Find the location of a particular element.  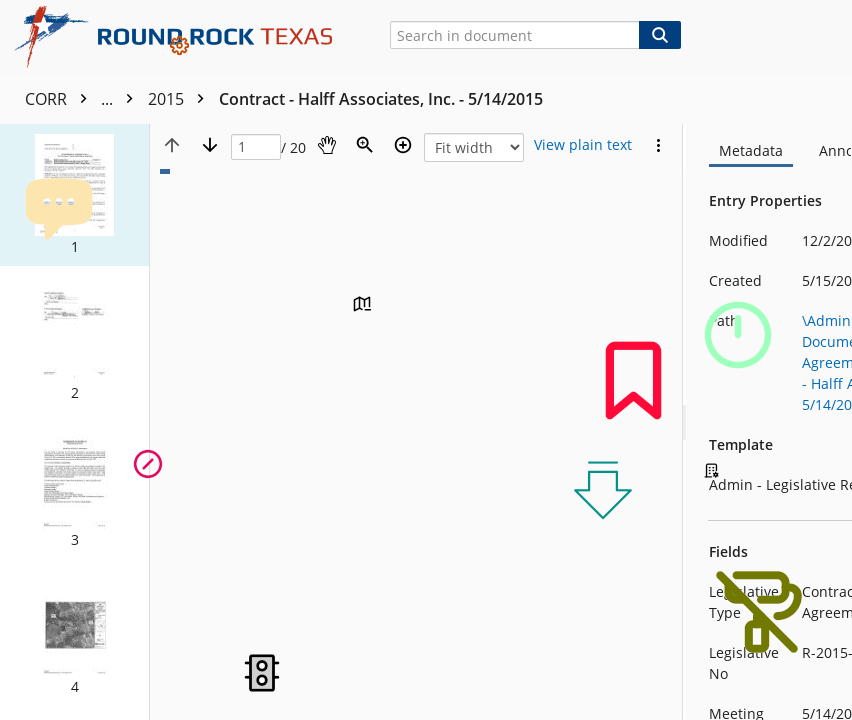

view current time or check the clock is located at coordinates (738, 335).